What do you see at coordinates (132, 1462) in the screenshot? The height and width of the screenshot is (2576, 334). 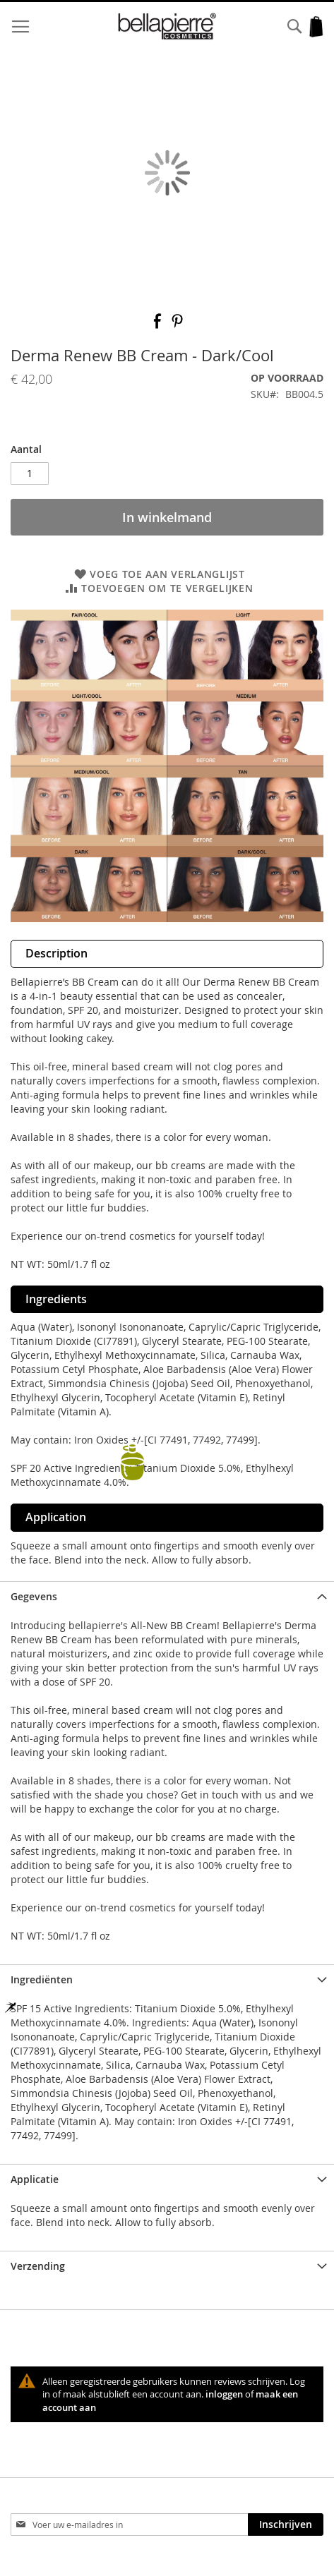 I see `view water or hydration inventory item` at bounding box center [132, 1462].